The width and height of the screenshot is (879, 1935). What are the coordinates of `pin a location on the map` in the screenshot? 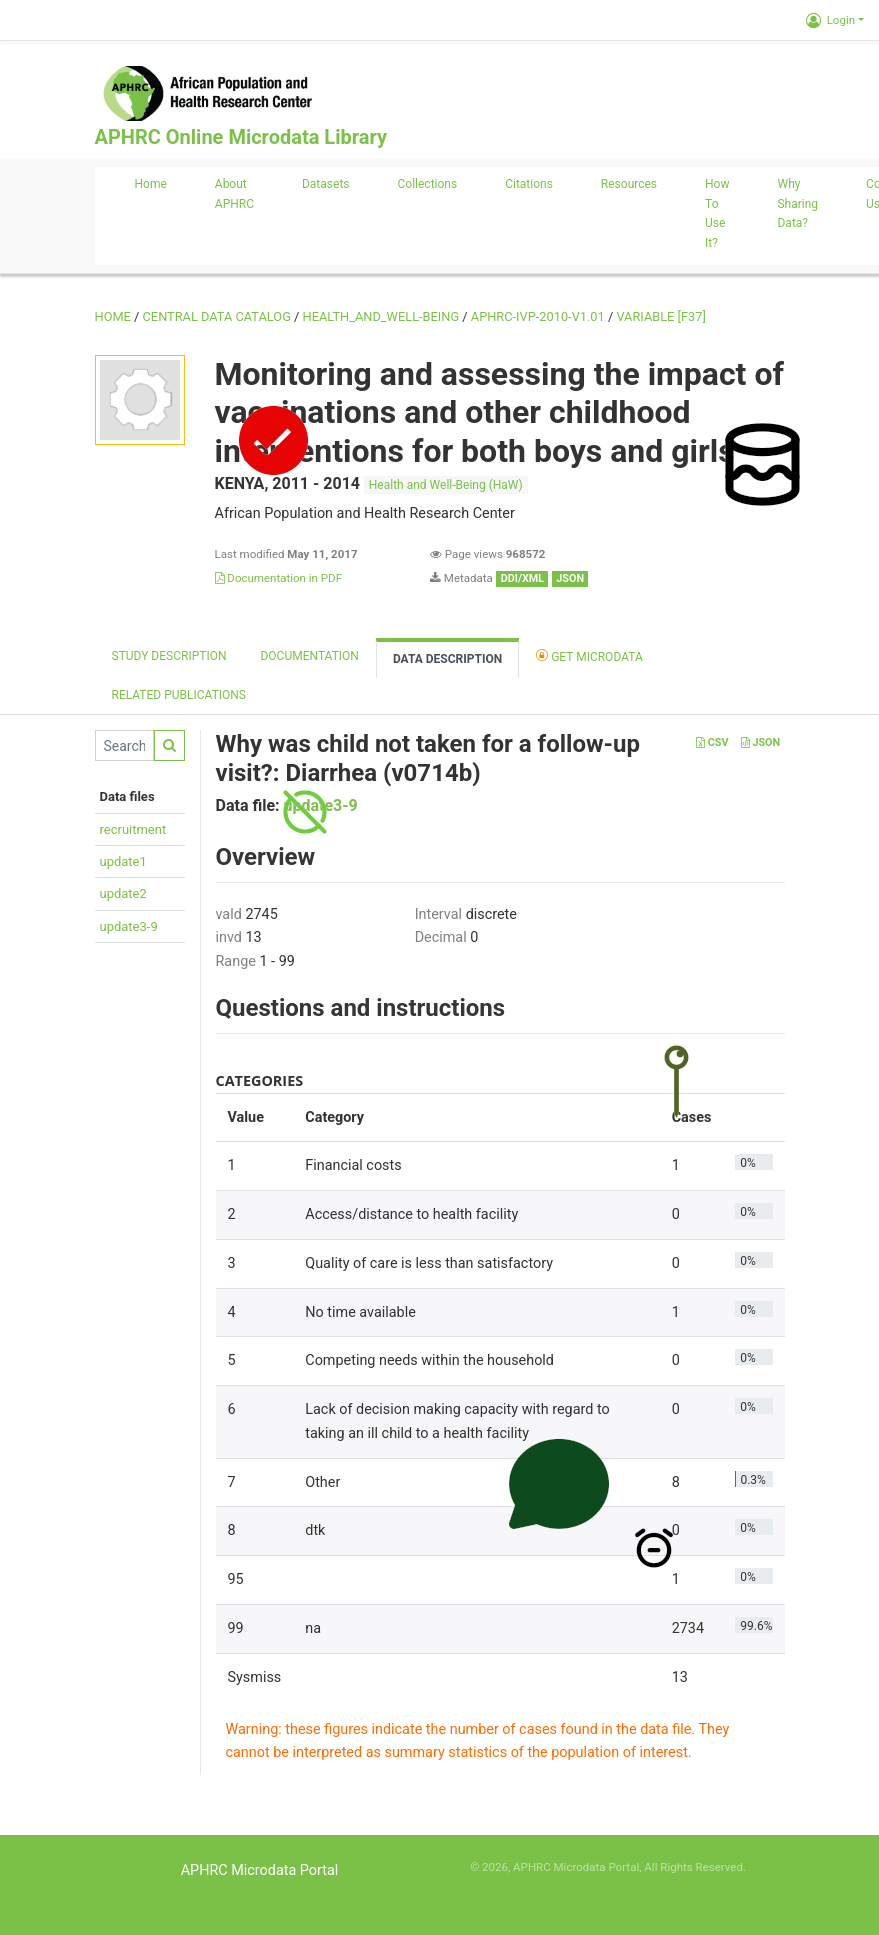 It's located at (676, 1081).